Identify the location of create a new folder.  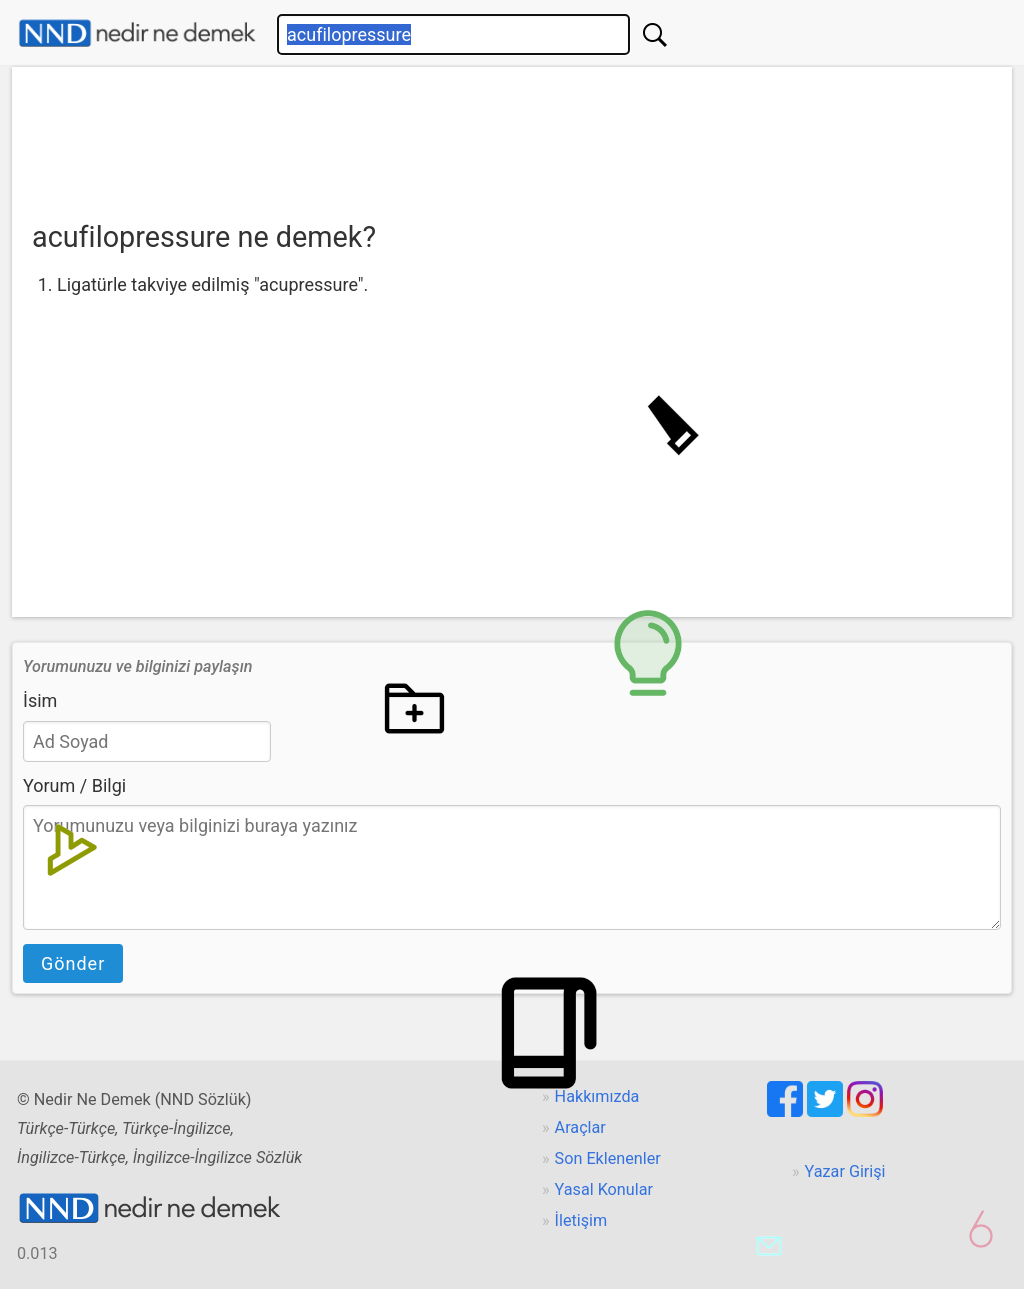
(414, 708).